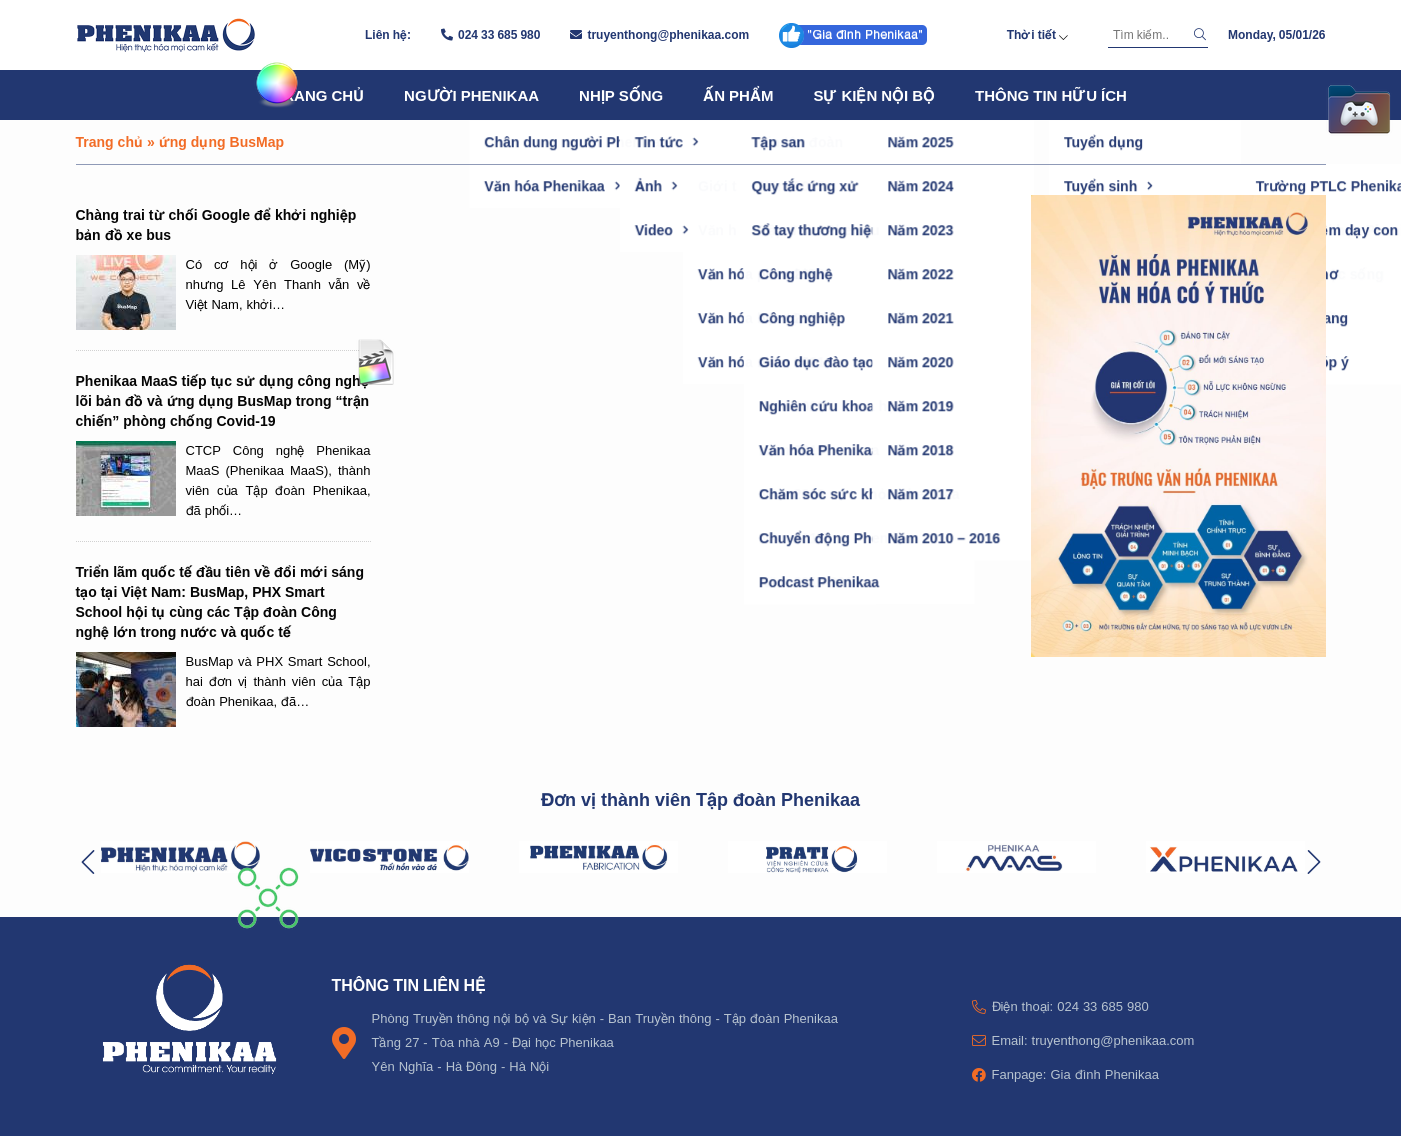 The height and width of the screenshot is (1136, 1401). Describe the element at coordinates (277, 83) in the screenshot. I see `customize profile background color` at that location.